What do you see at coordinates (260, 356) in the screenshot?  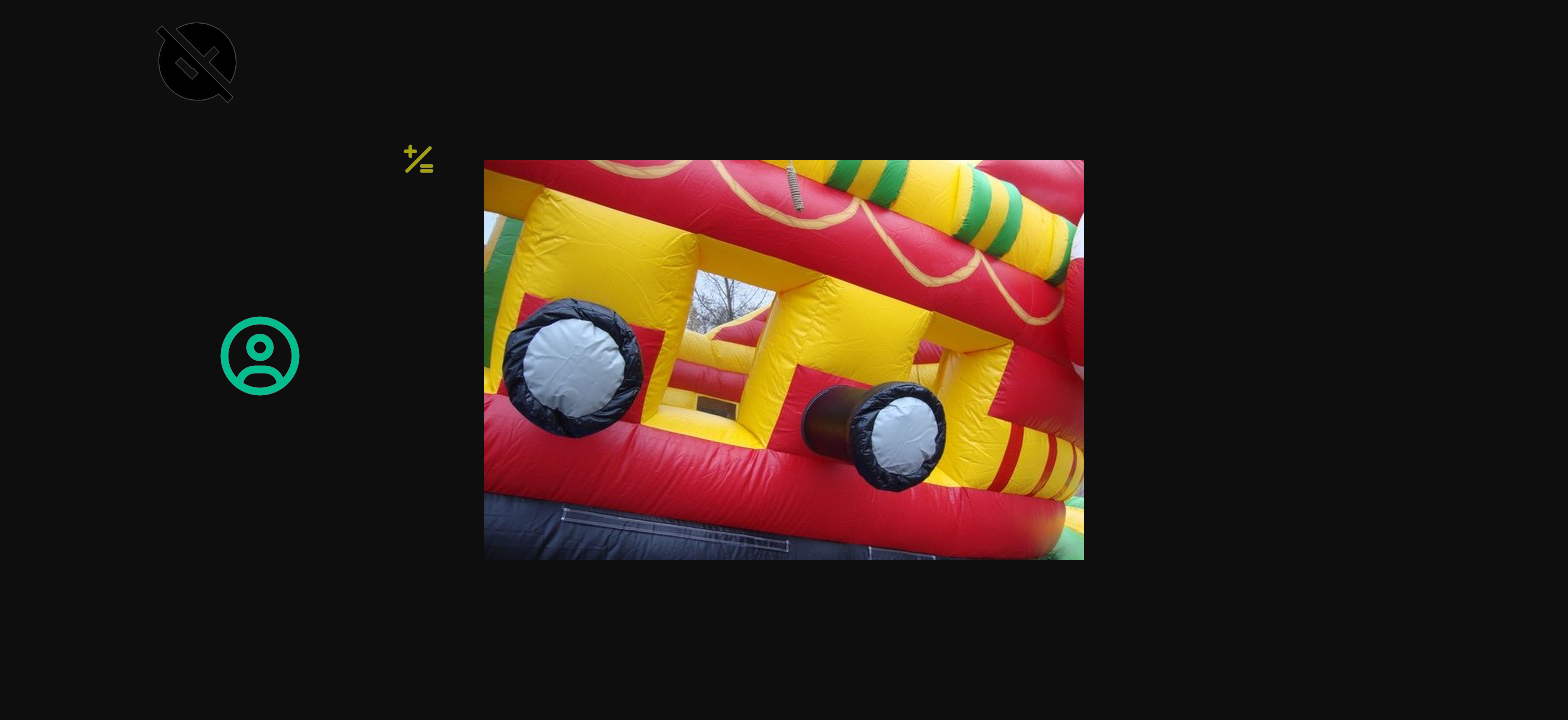 I see `view your profile` at bounding box center [260, 356].